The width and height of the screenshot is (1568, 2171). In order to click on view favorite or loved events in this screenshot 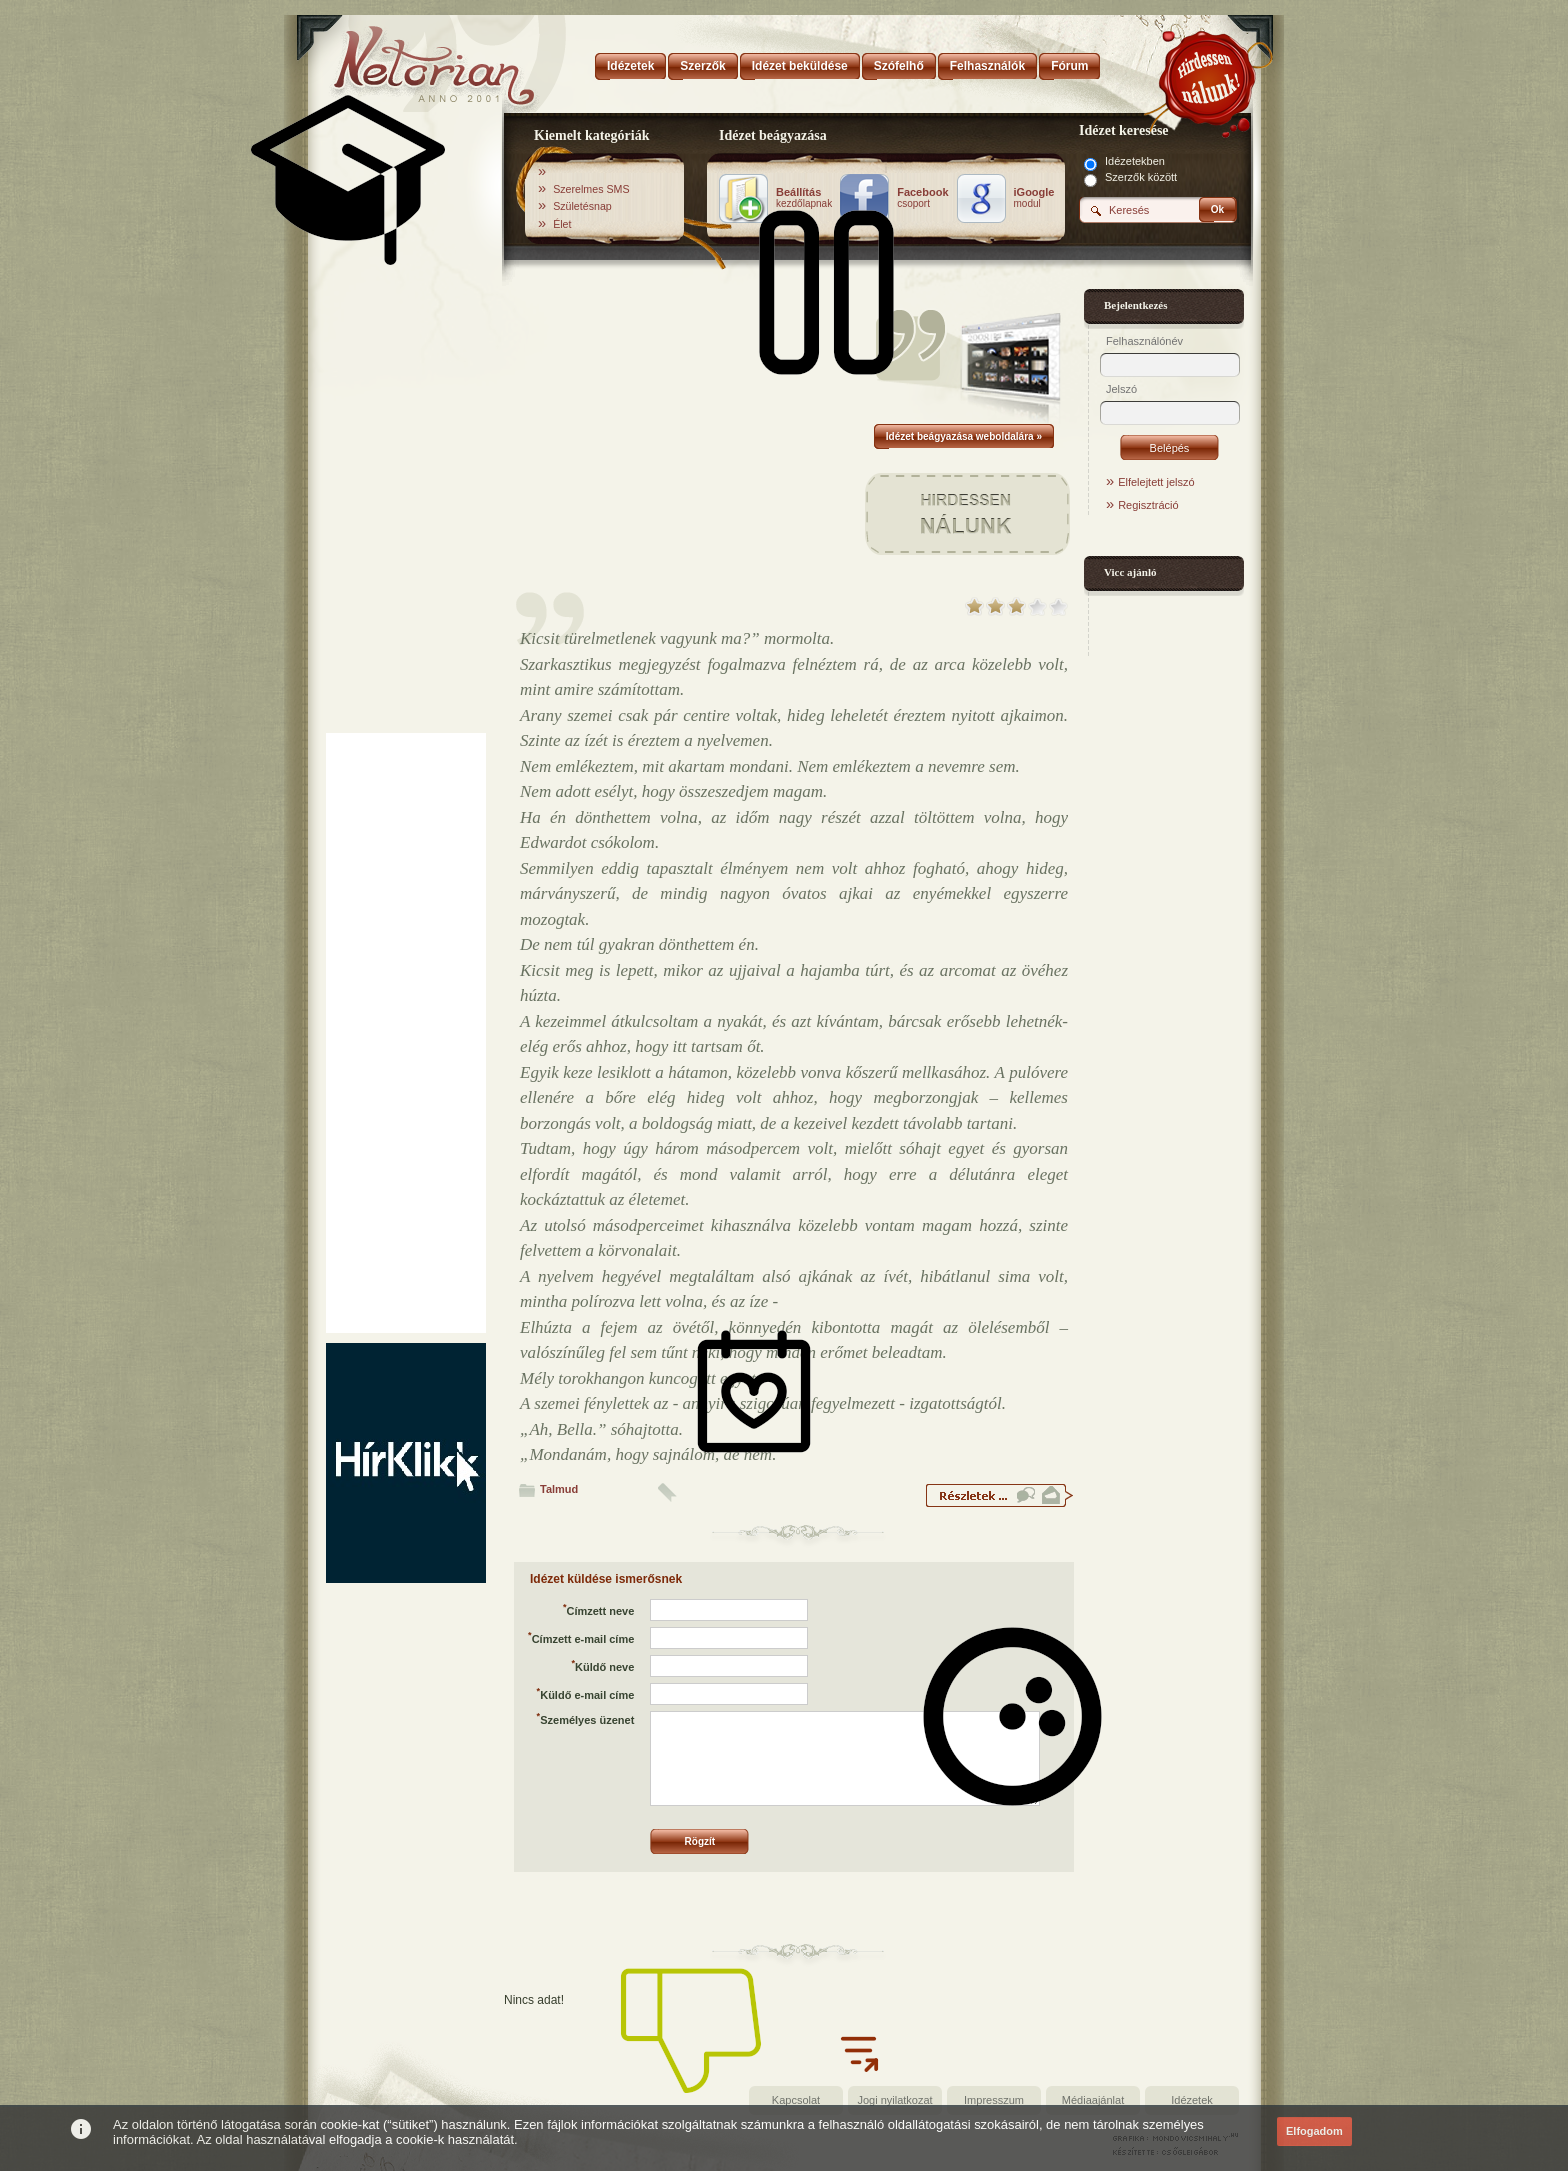, I will do `click(754, 1396)`.